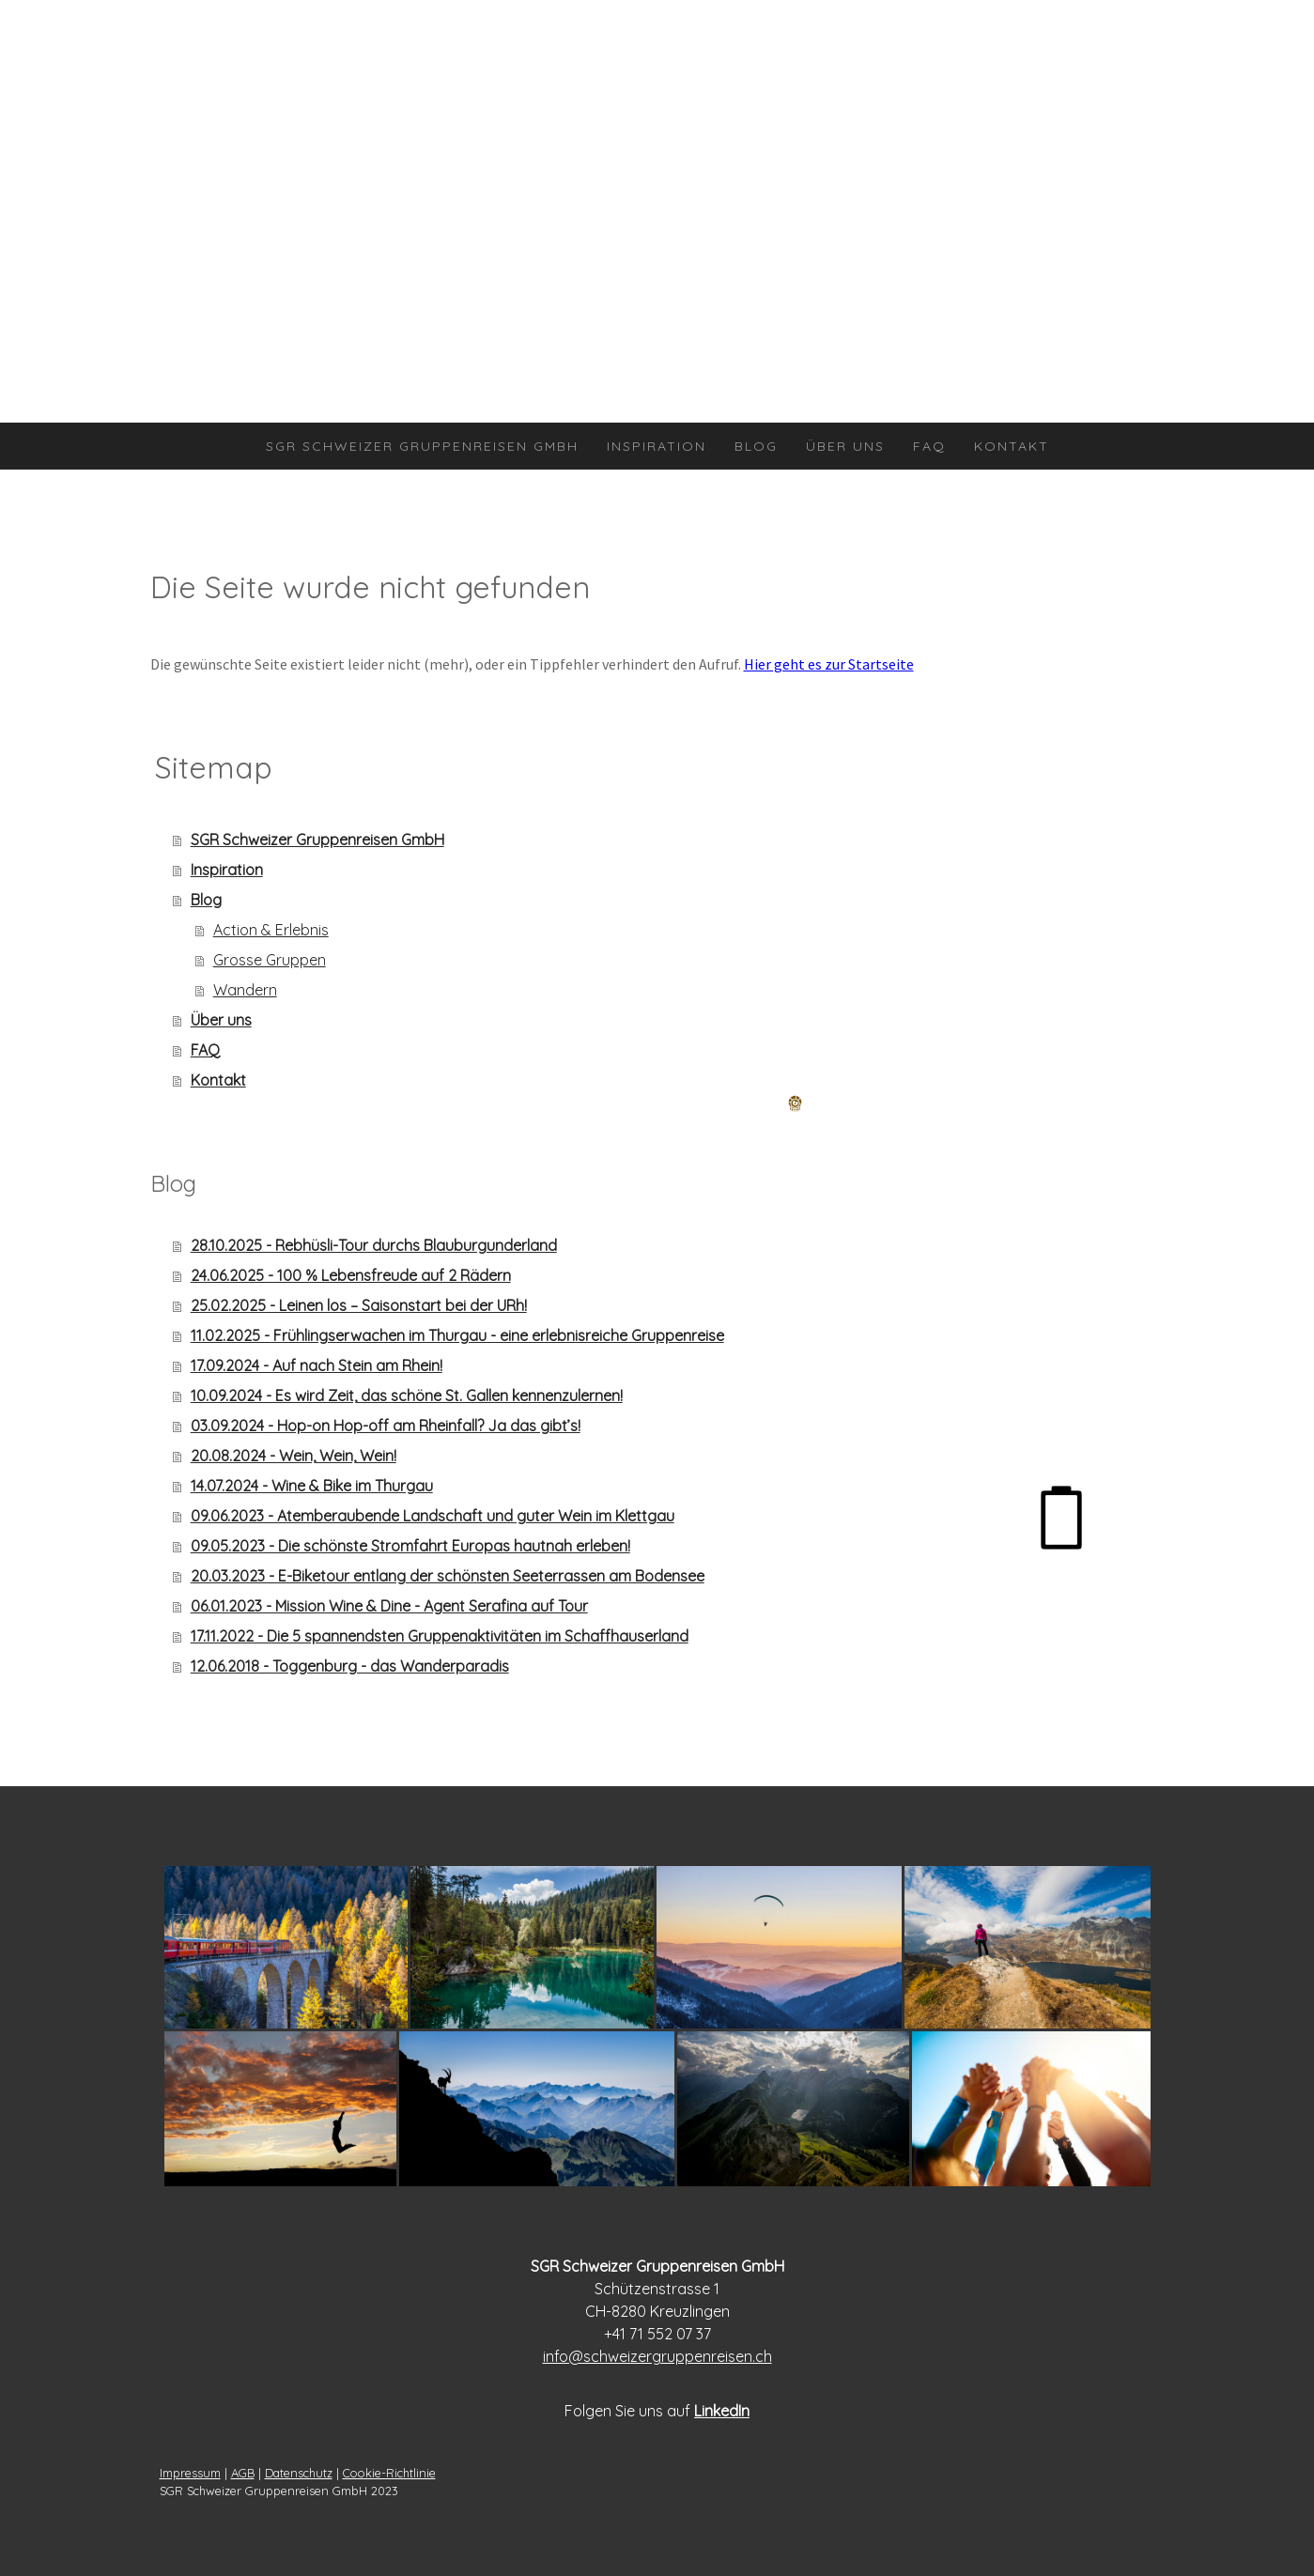 The height and width of the screenshot is (2576, 1314). What do you see at coordinates (1061, 1518) in the screenshot?
I see `indicates empty battery status` at bounding box center [1061, 1518].